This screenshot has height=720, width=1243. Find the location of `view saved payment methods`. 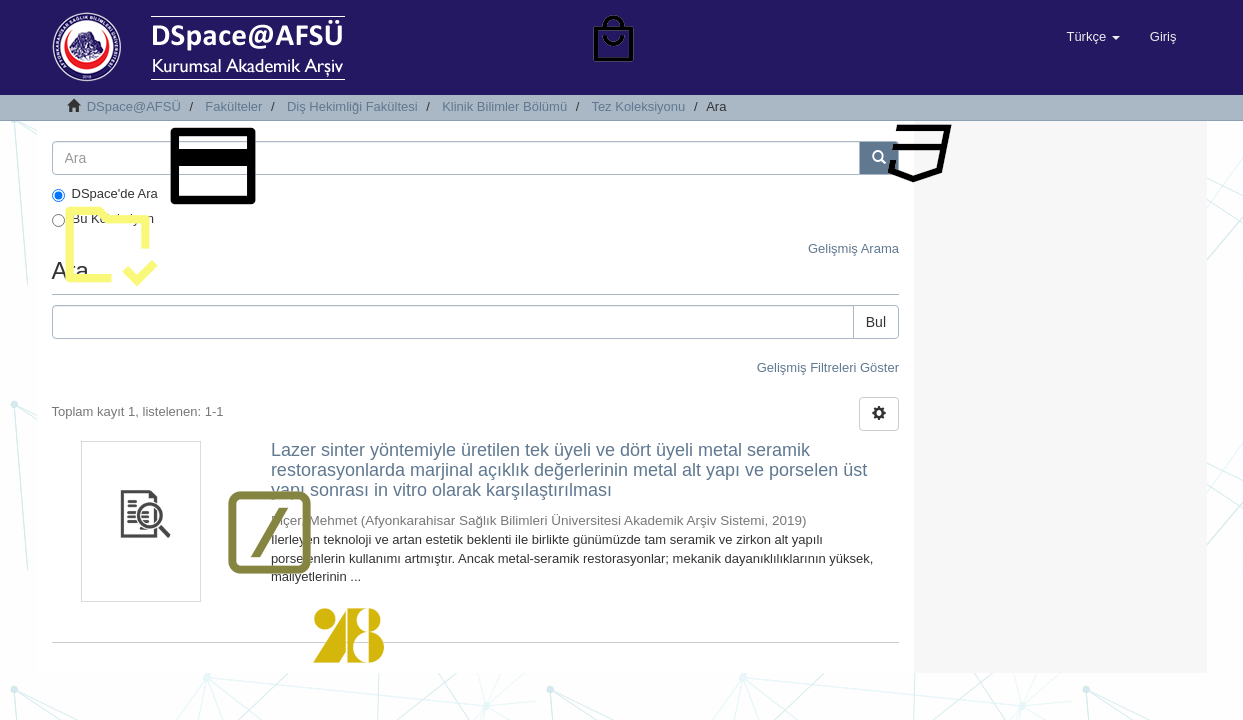

view saved payment methods is located at coordinates (213, 166).